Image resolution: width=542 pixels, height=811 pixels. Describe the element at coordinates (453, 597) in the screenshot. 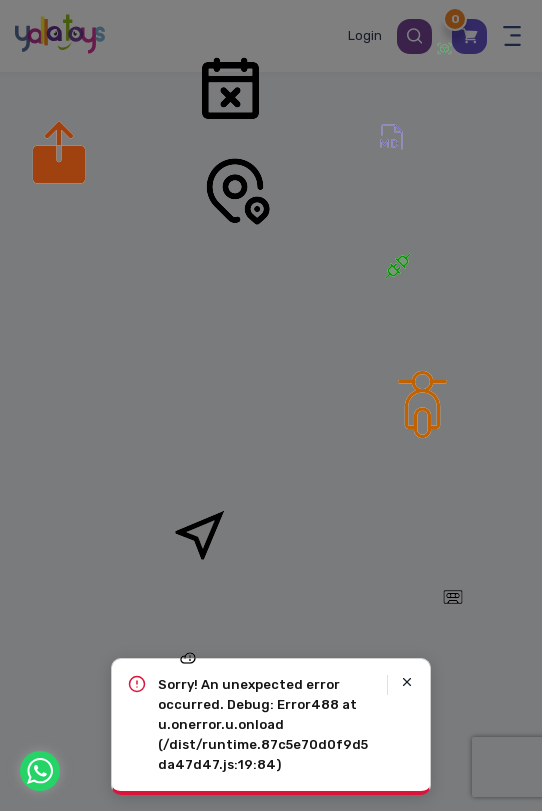

I see `access audio recordings or voice memos` at that location.